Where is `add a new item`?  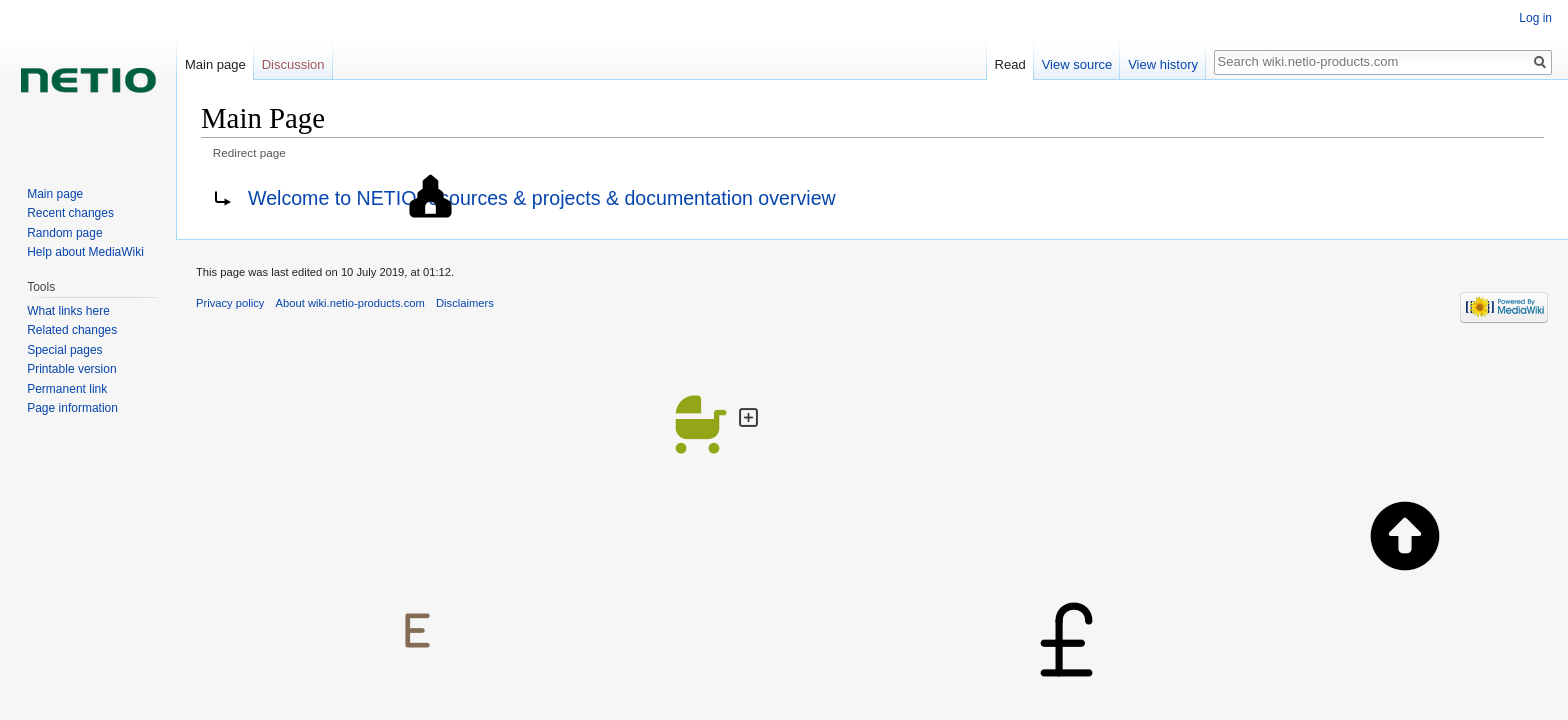 add a new item is located at coordinates (748, 417).